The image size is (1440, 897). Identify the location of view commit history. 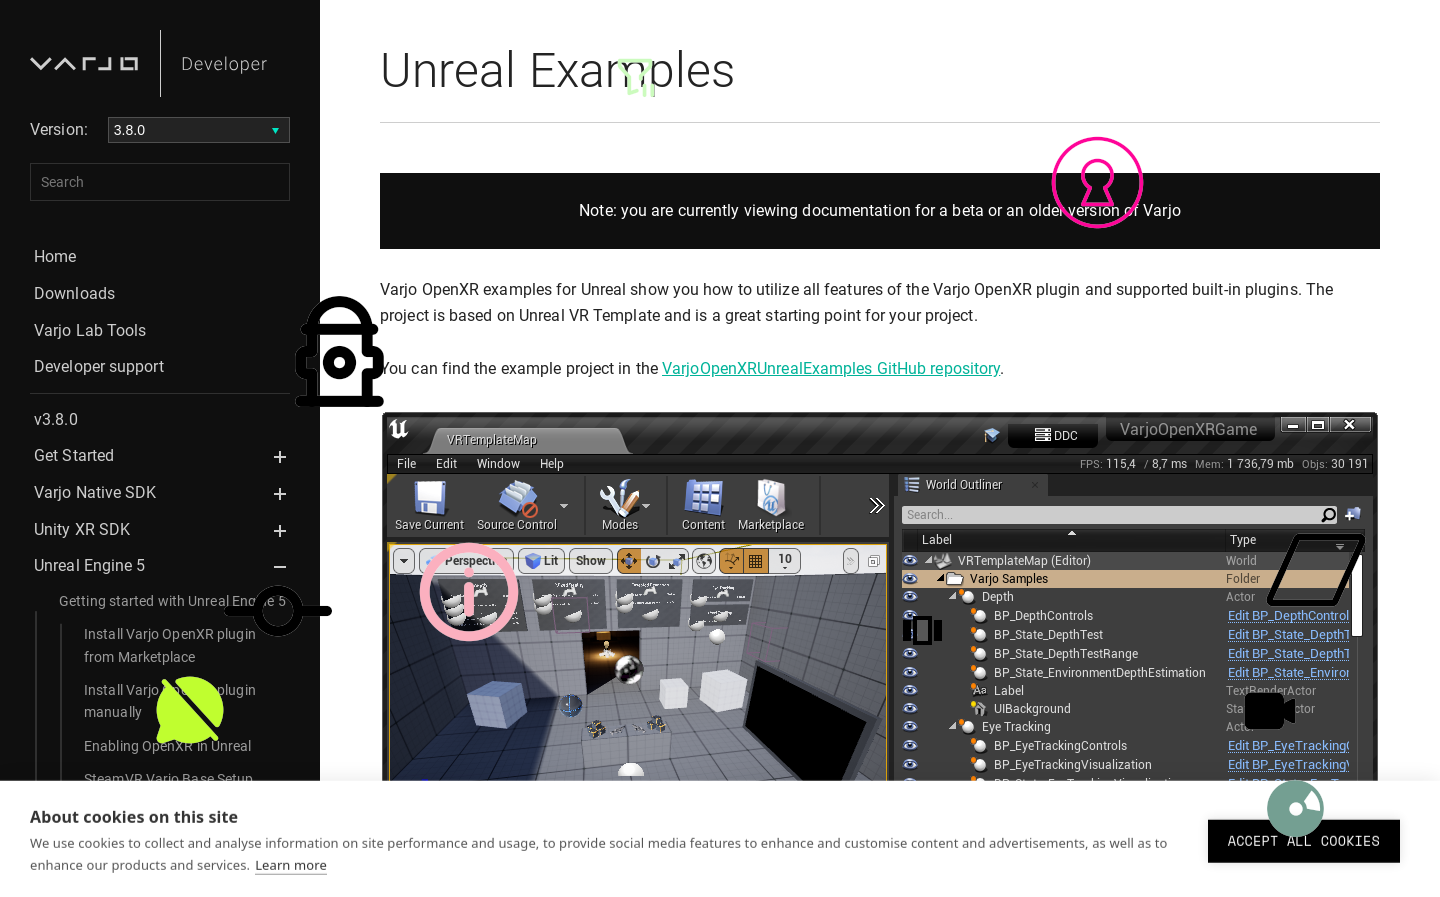
(278, 611).